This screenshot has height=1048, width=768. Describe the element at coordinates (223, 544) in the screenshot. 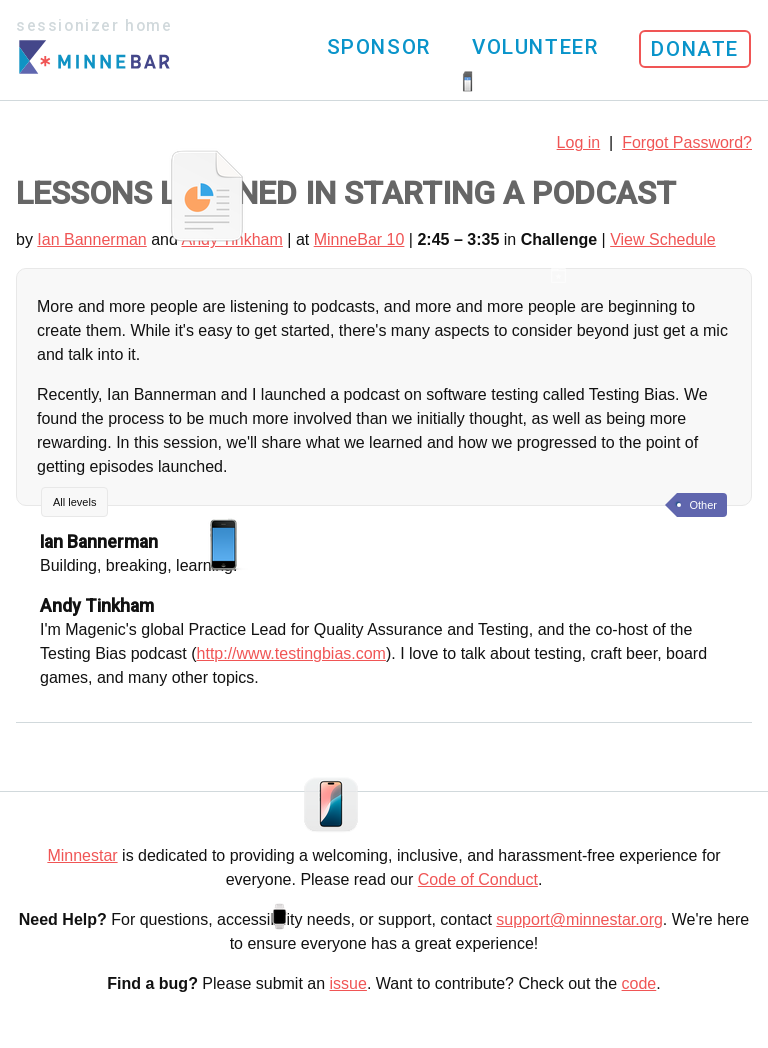

I see `connect or sync an iPhone device` at that location.